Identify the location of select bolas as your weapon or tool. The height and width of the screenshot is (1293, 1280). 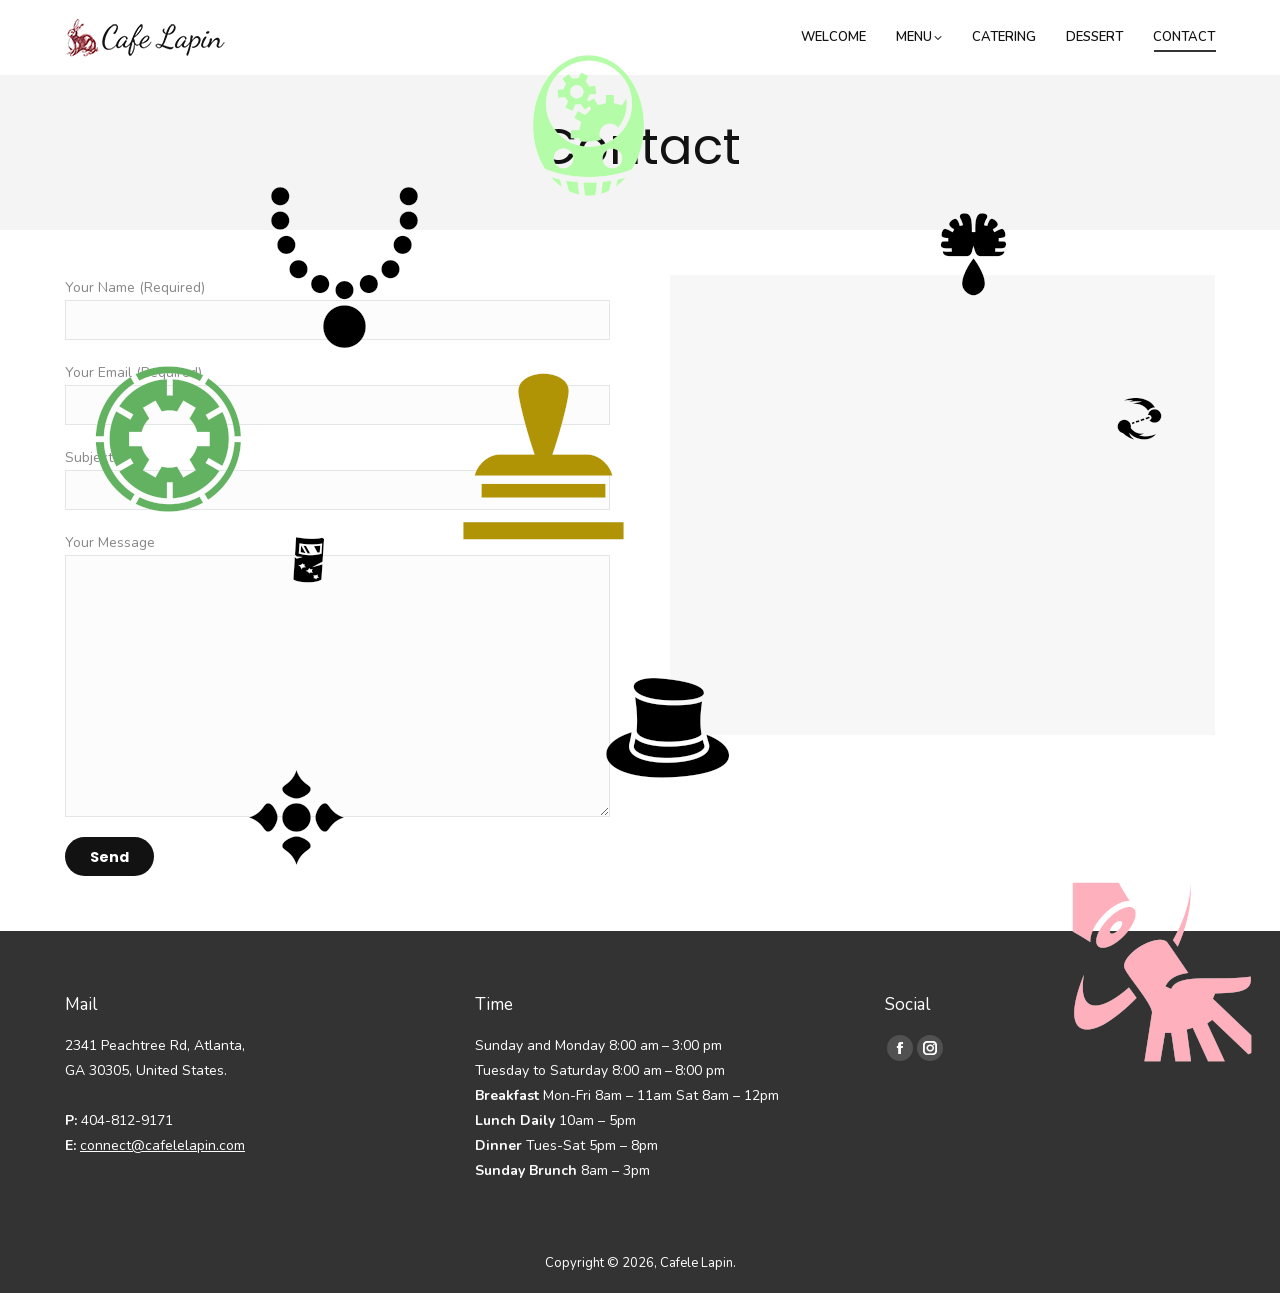
(1139, 419).